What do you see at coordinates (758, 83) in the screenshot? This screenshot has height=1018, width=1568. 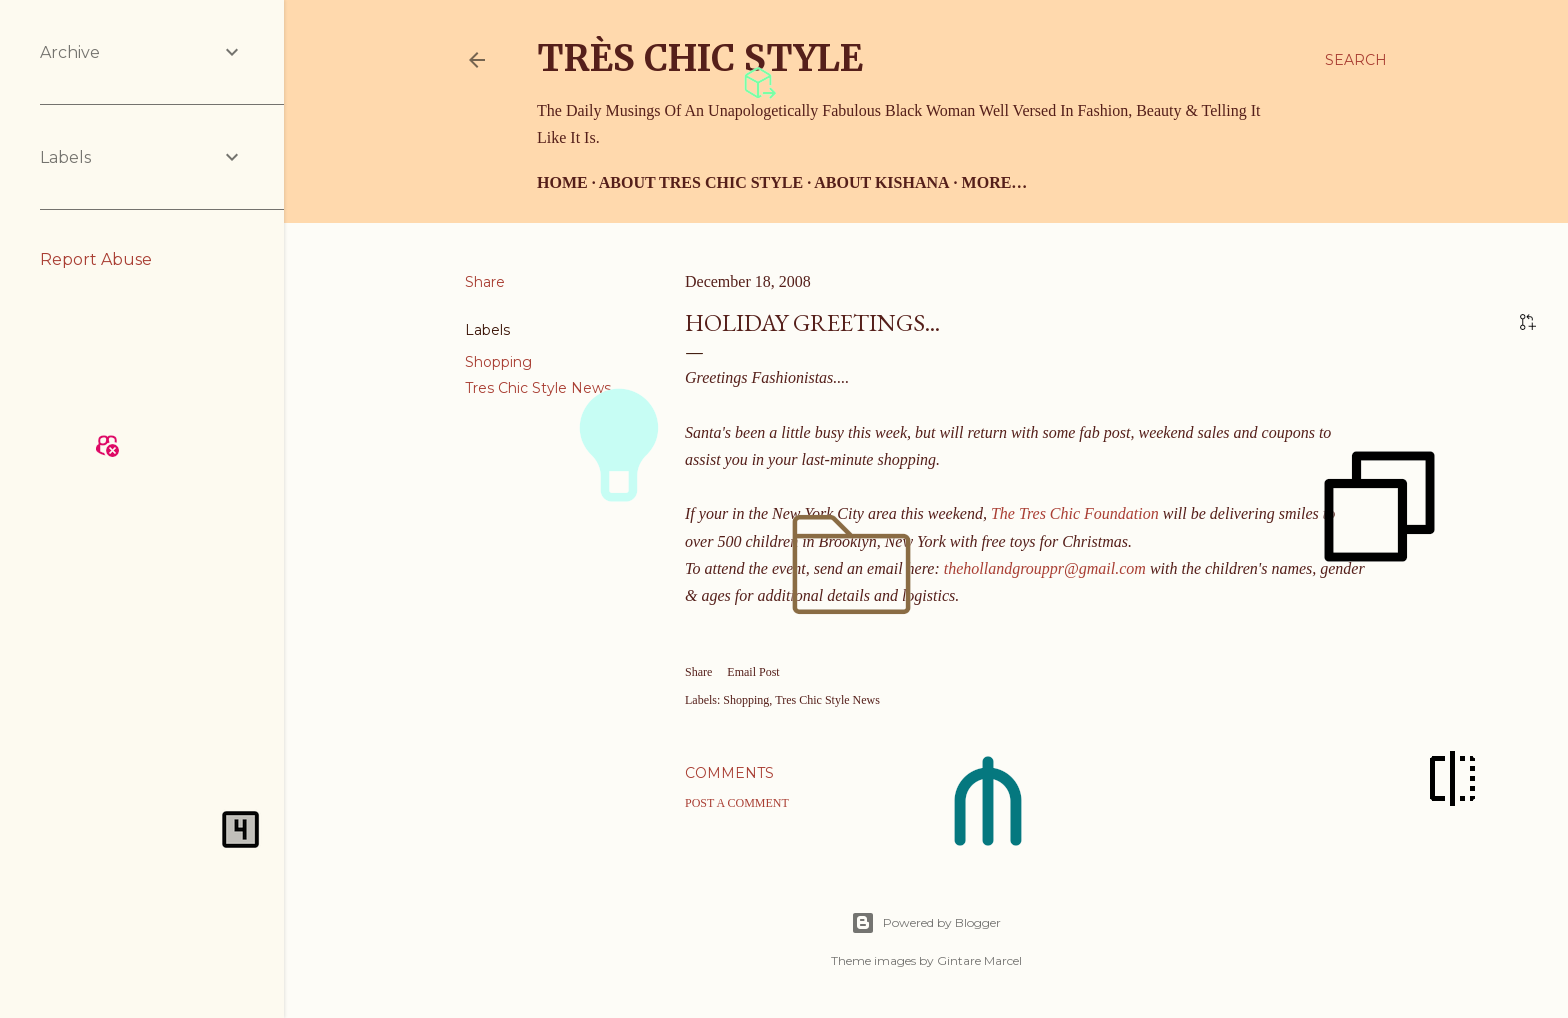 I see `method with return value in code editor` at bounding box center [758, 83].